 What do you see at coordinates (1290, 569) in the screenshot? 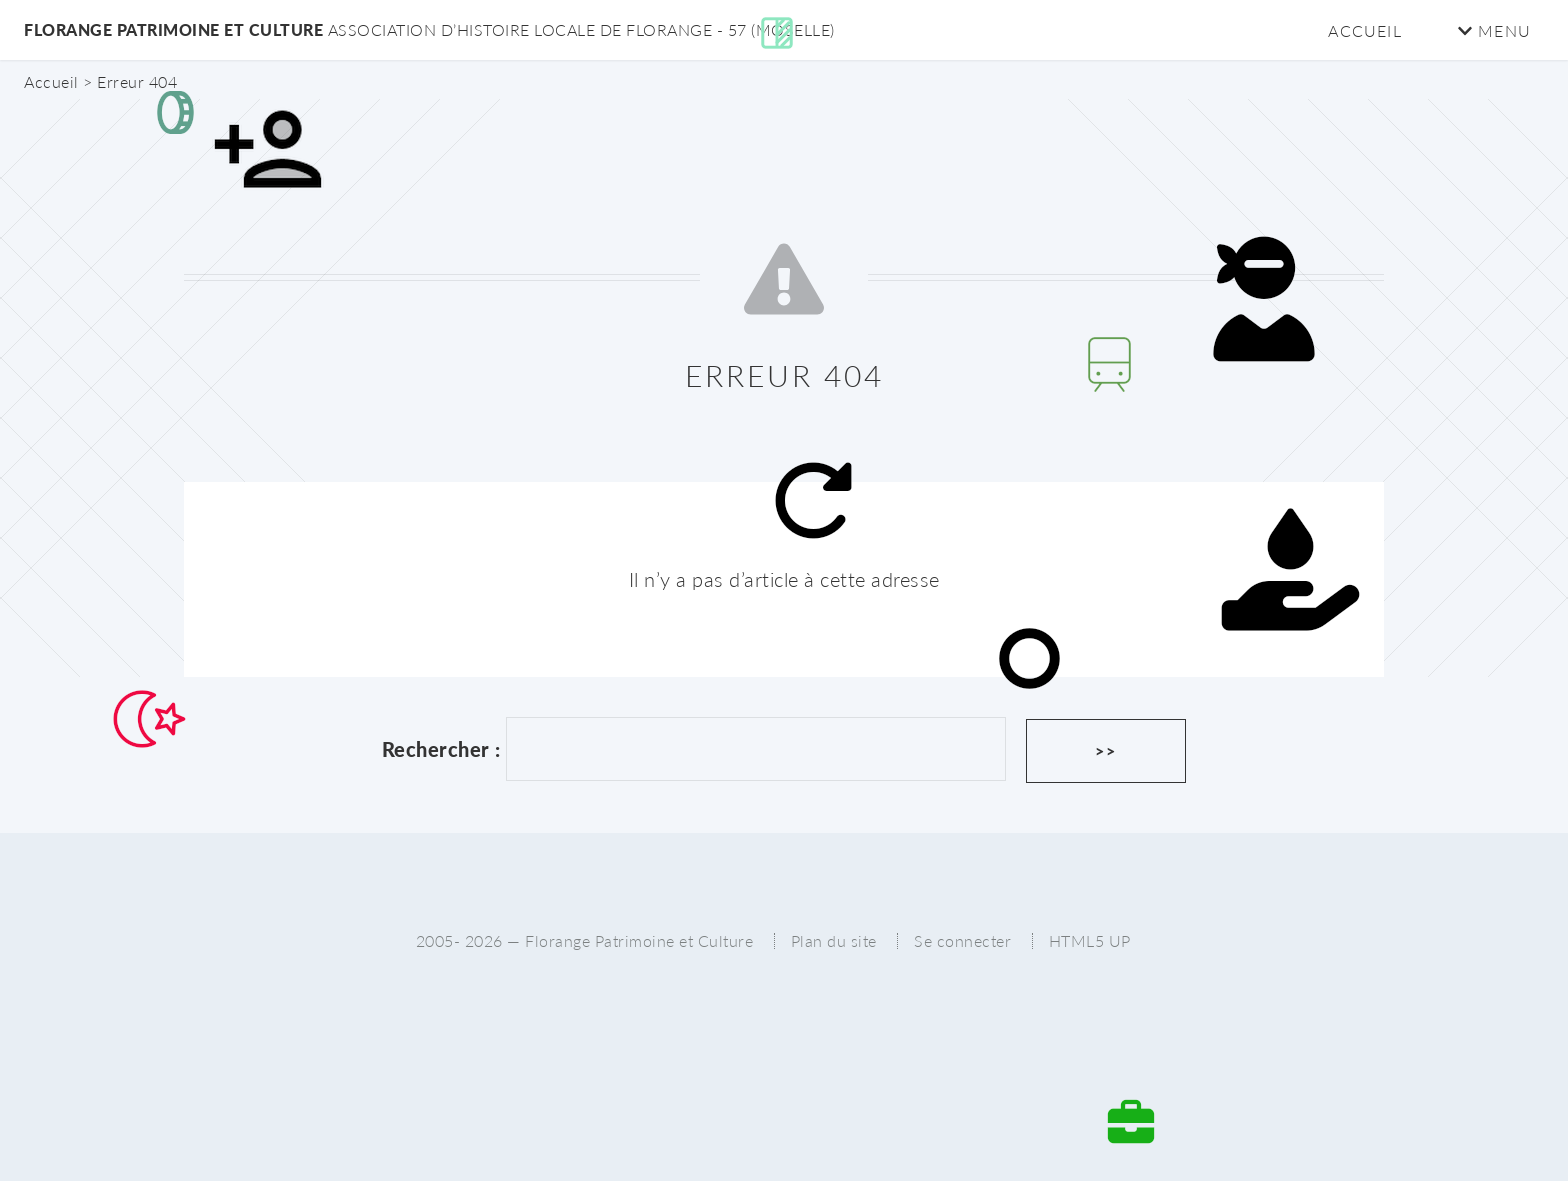
I see `access water conservation or donation features` at bounding box center [1290, 569].